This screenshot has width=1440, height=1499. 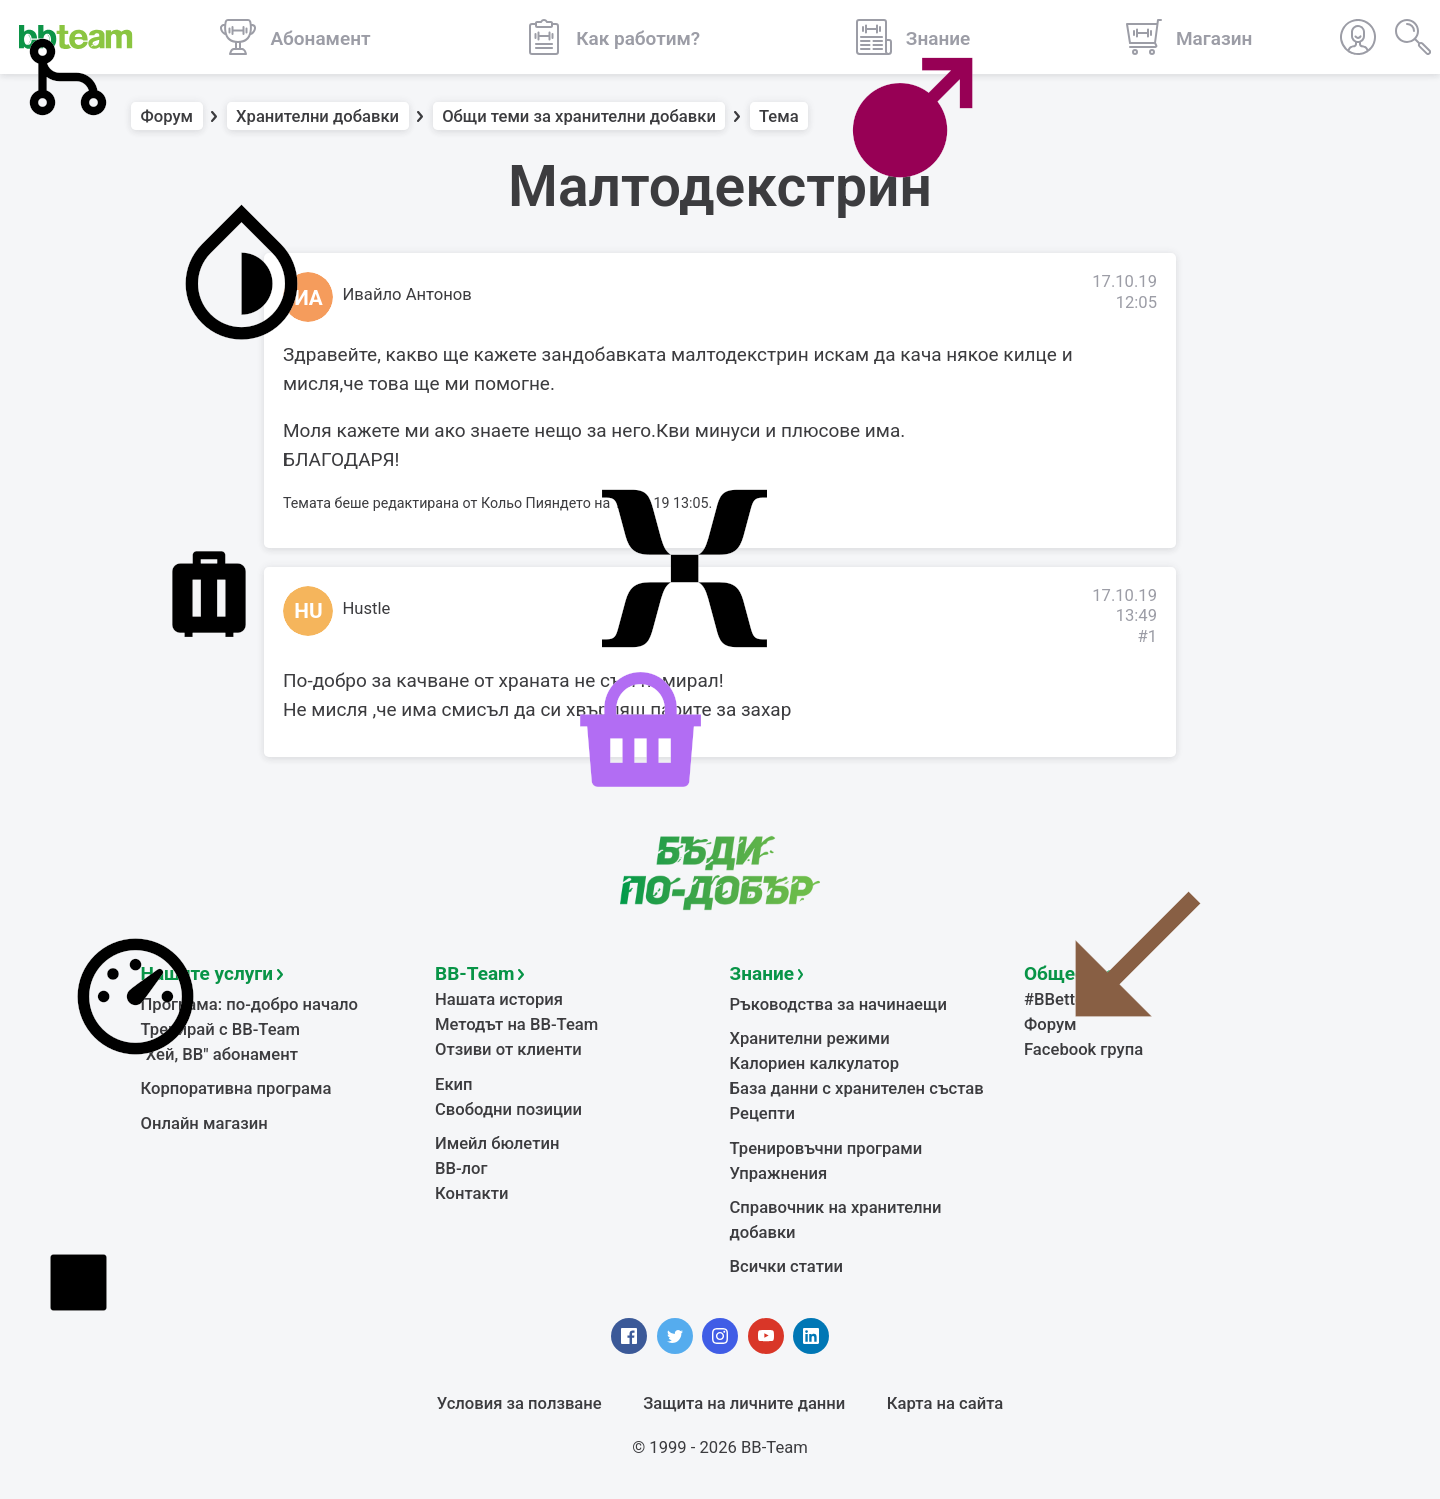 What do you see at coordinates (640, 732) in the screenshot?
I see `view your shopping basket` at bounding box center [640, 732].